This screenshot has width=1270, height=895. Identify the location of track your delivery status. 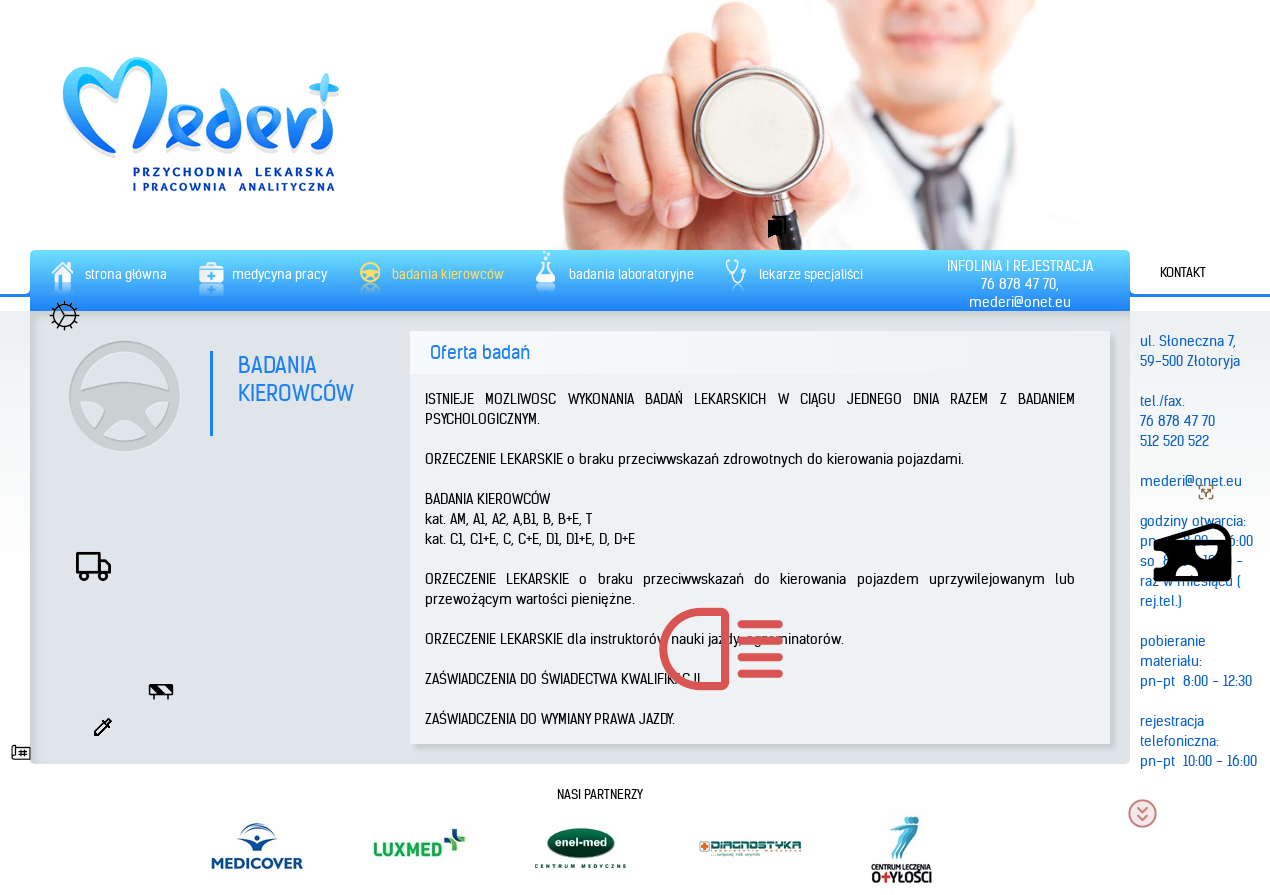
(93, 566).